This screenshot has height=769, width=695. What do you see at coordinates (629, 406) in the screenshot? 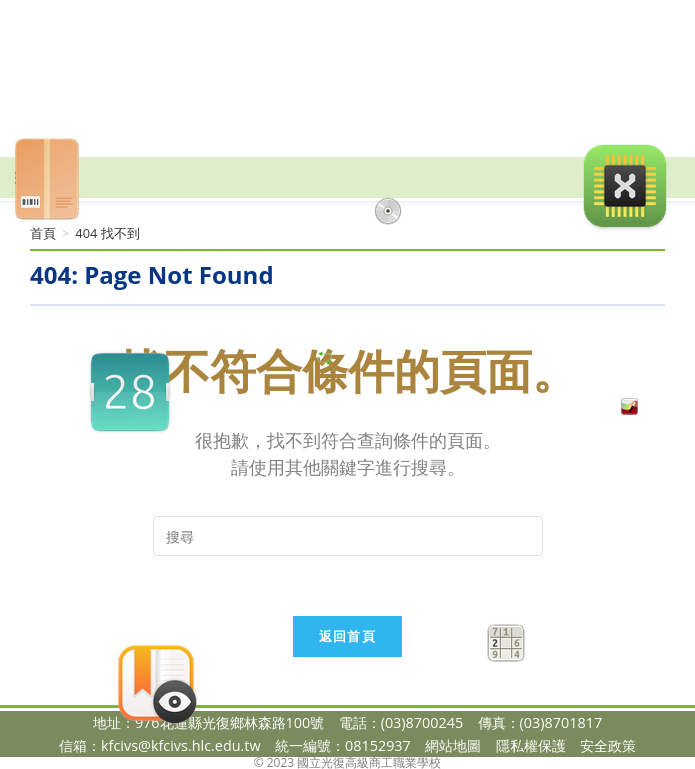
I see `open winetricks application` at bounding box center [629, 406].